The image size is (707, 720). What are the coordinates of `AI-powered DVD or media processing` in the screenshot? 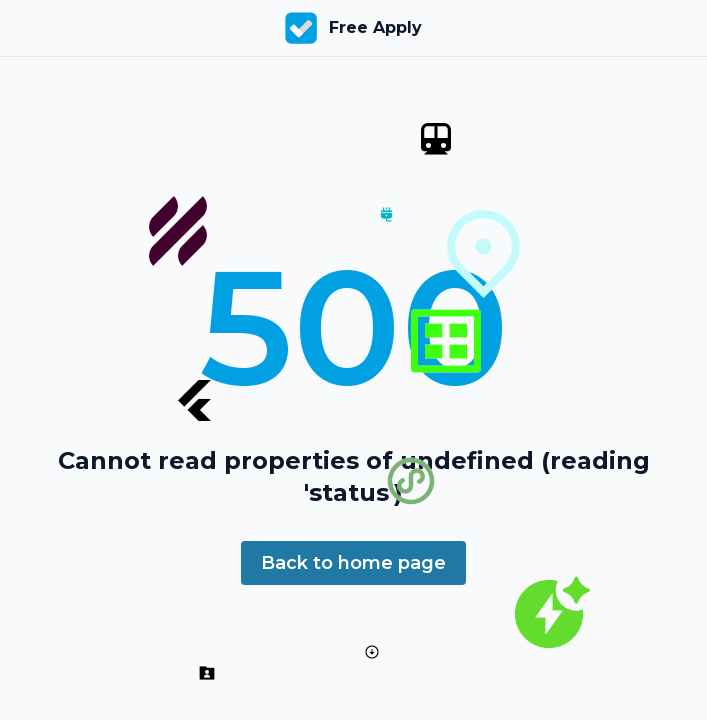 It's located at (549, 614).